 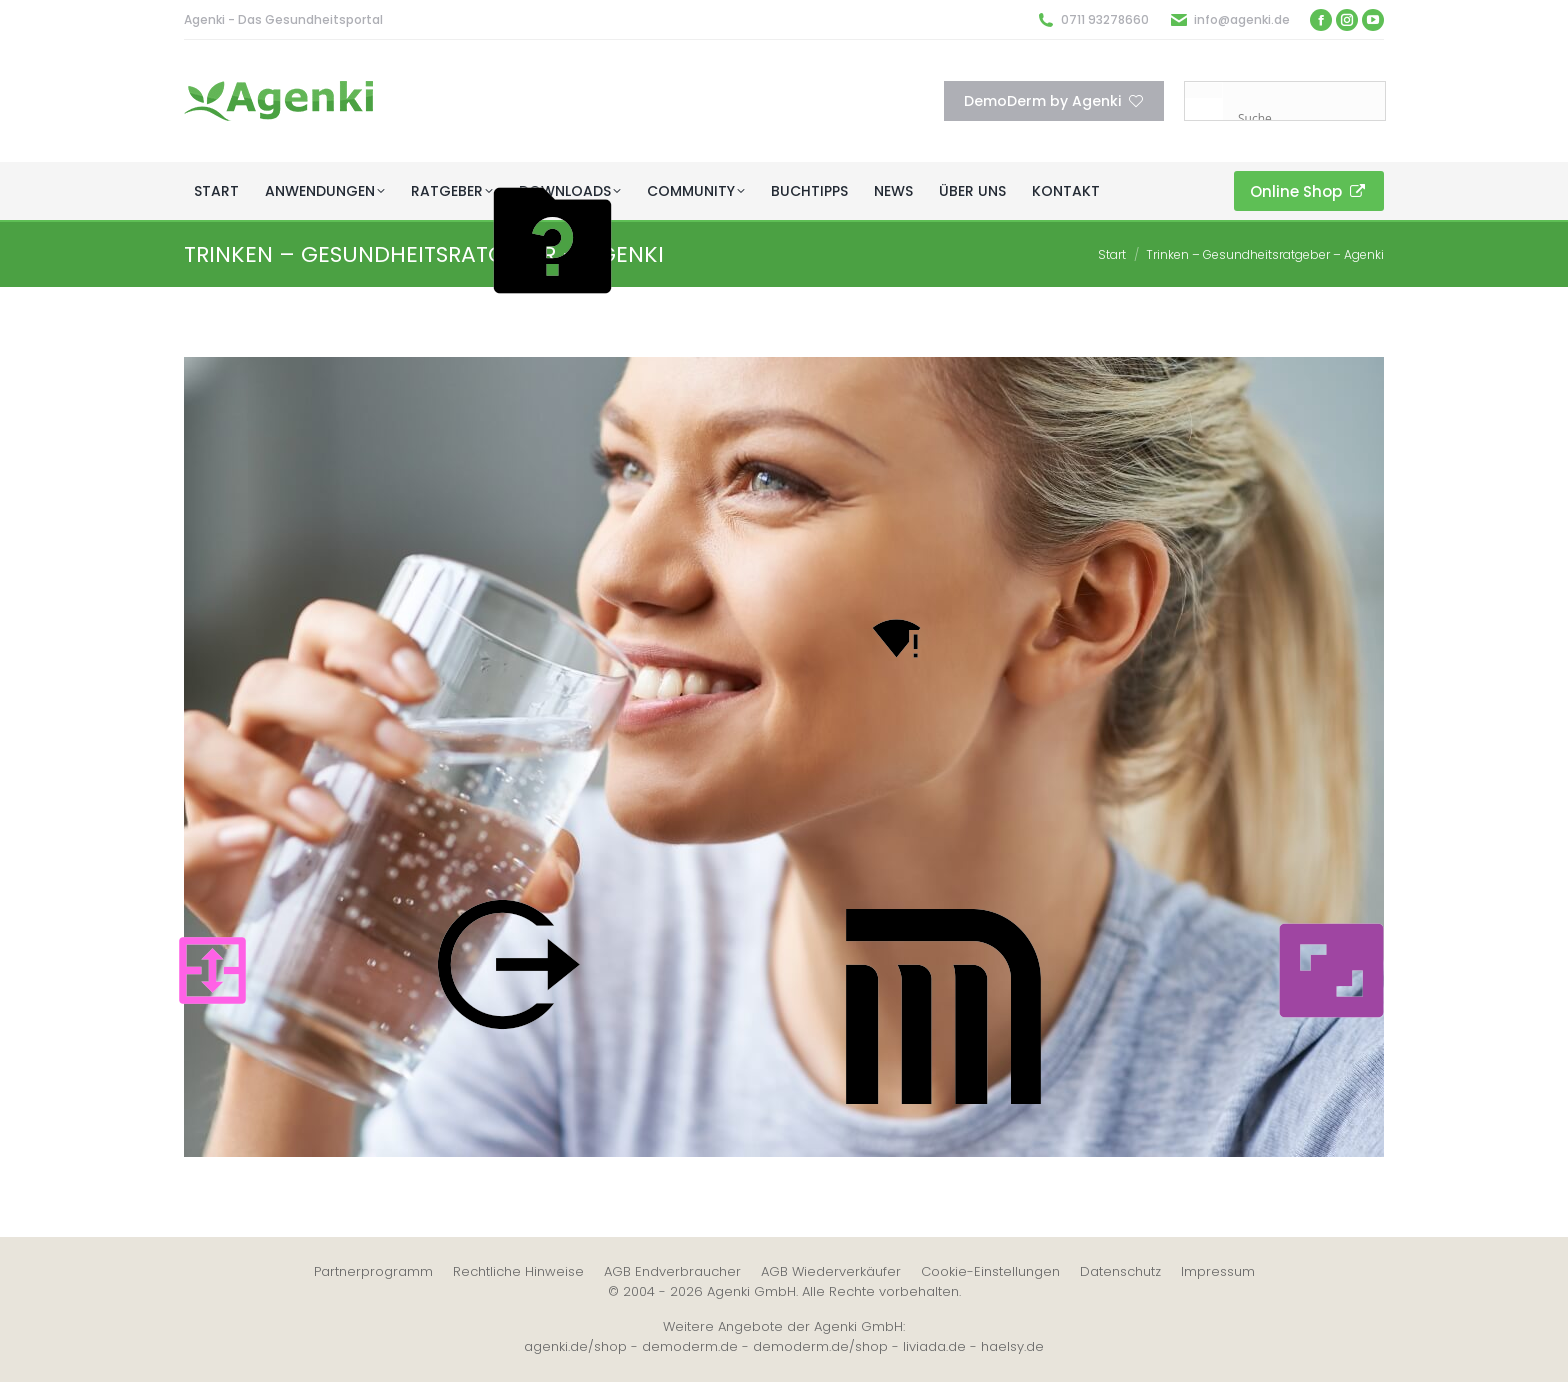 What do you see at coordinates (212, 970) in the screenshot?
I see `split table cells vertically` at bounding box center [212, 970].